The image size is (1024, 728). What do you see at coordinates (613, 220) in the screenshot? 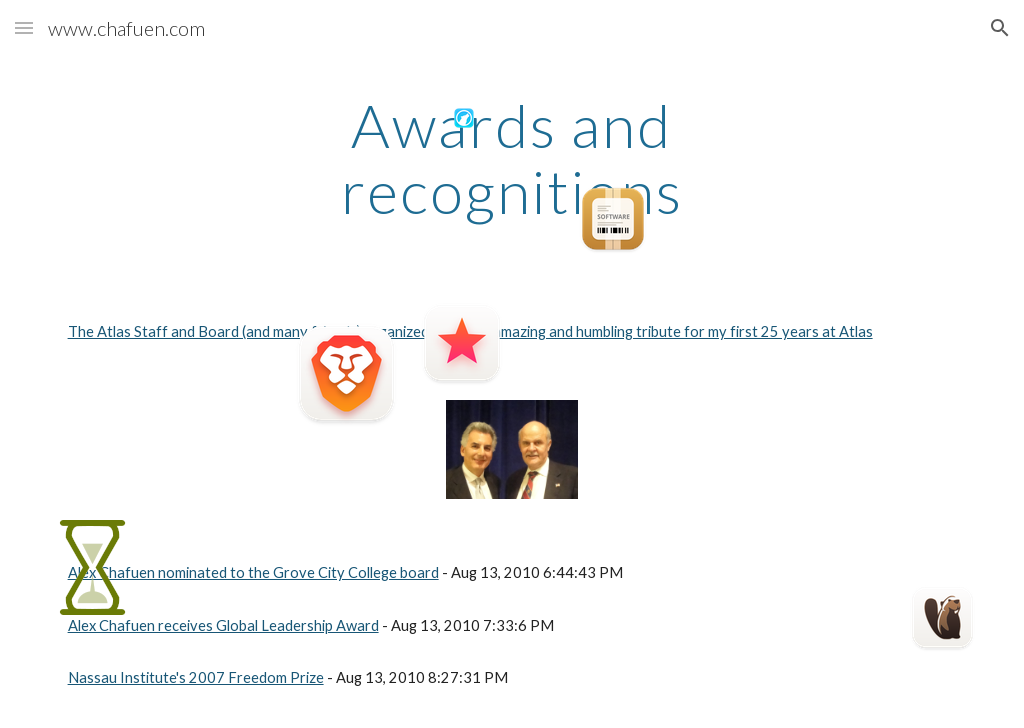
I see `a software installation package file` at bounding box center [613, 220].